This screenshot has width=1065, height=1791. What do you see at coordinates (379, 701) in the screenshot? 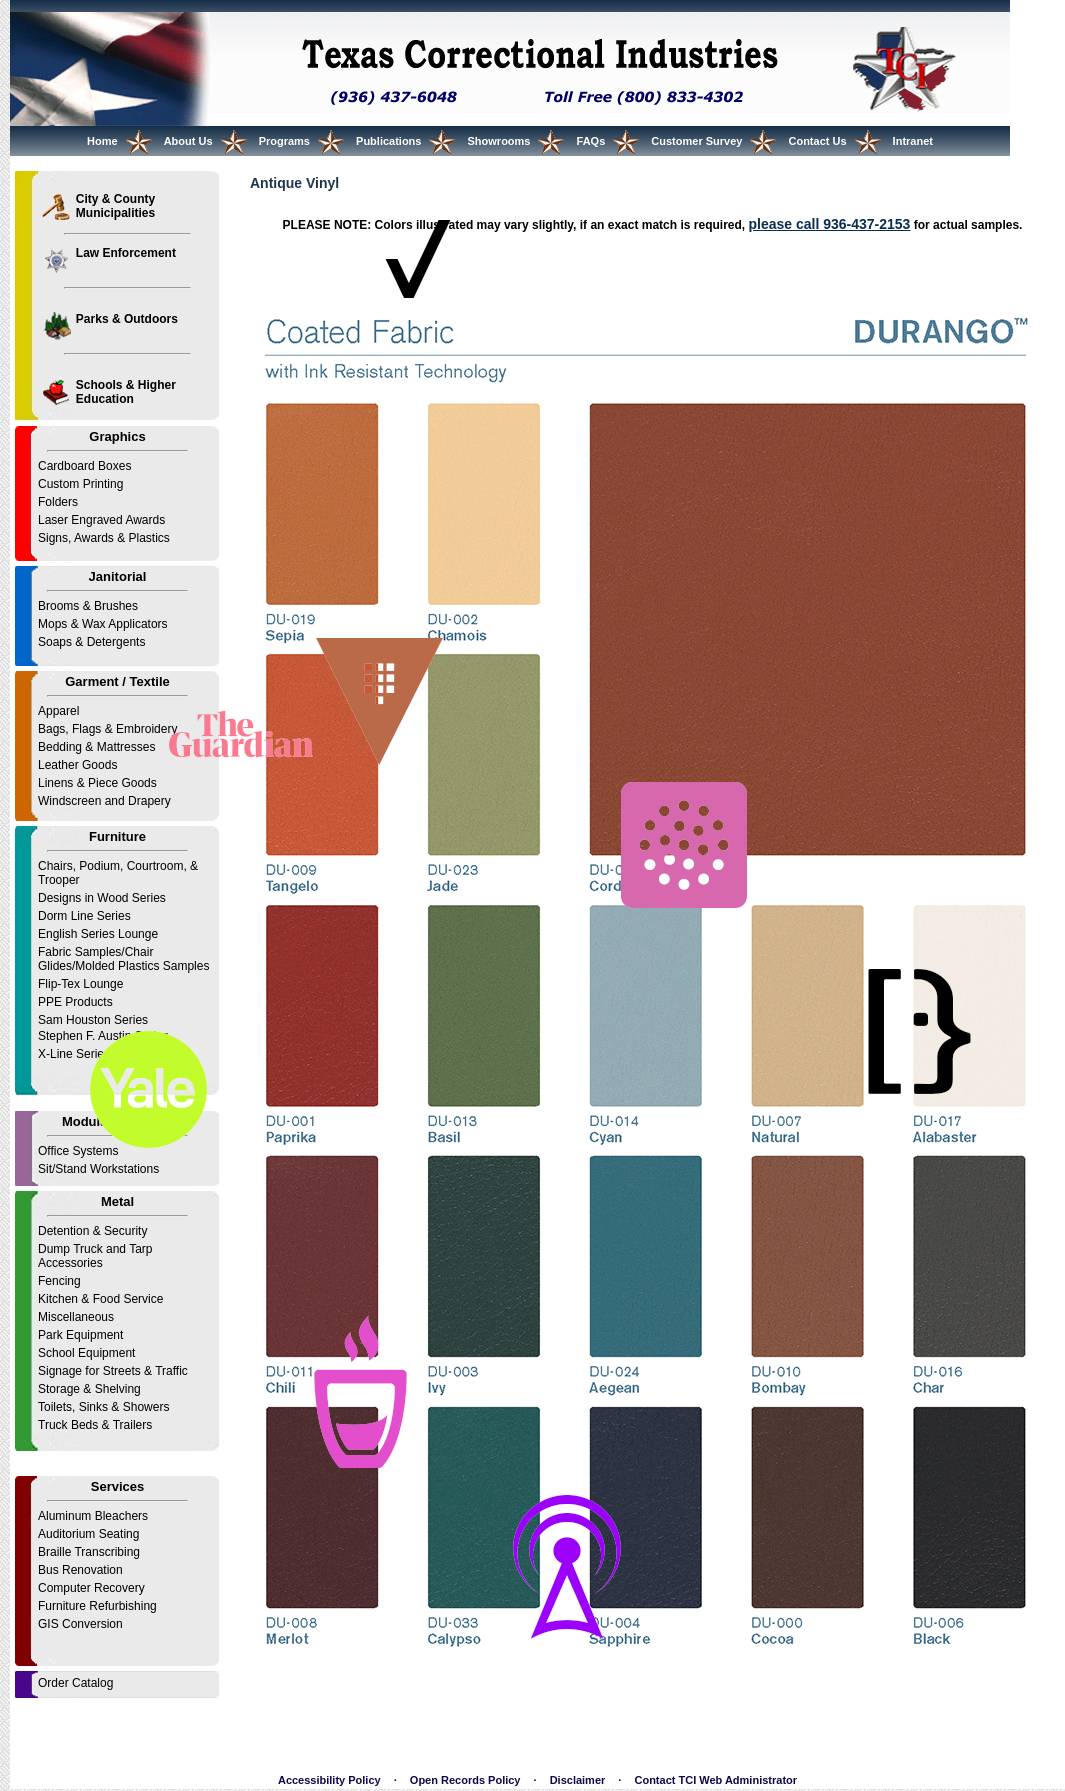
I see `HashiCorp Vault application logo` at bounding box center [379, 701].